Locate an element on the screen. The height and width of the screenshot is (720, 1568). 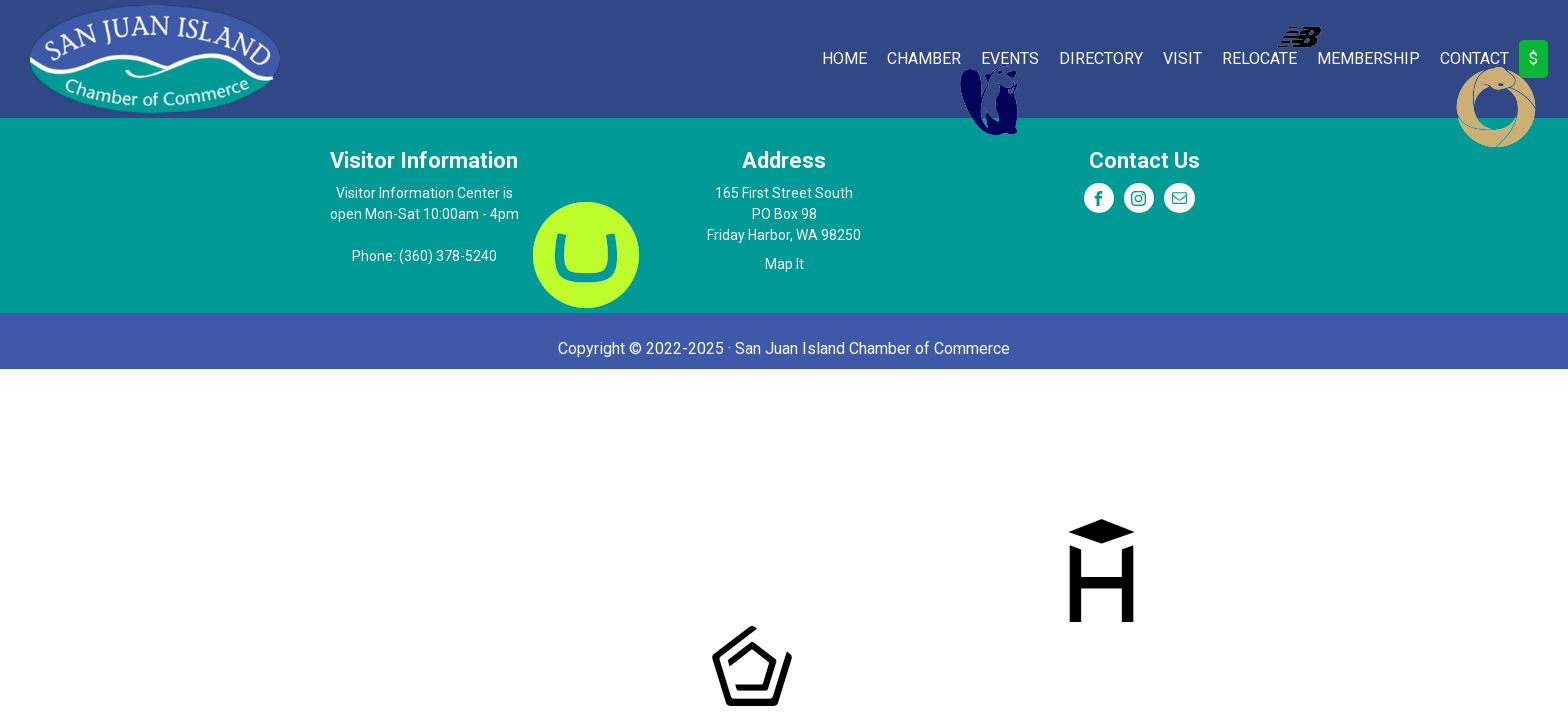
visit the Hexlet learning platform is located at coordinates (1101, 570).